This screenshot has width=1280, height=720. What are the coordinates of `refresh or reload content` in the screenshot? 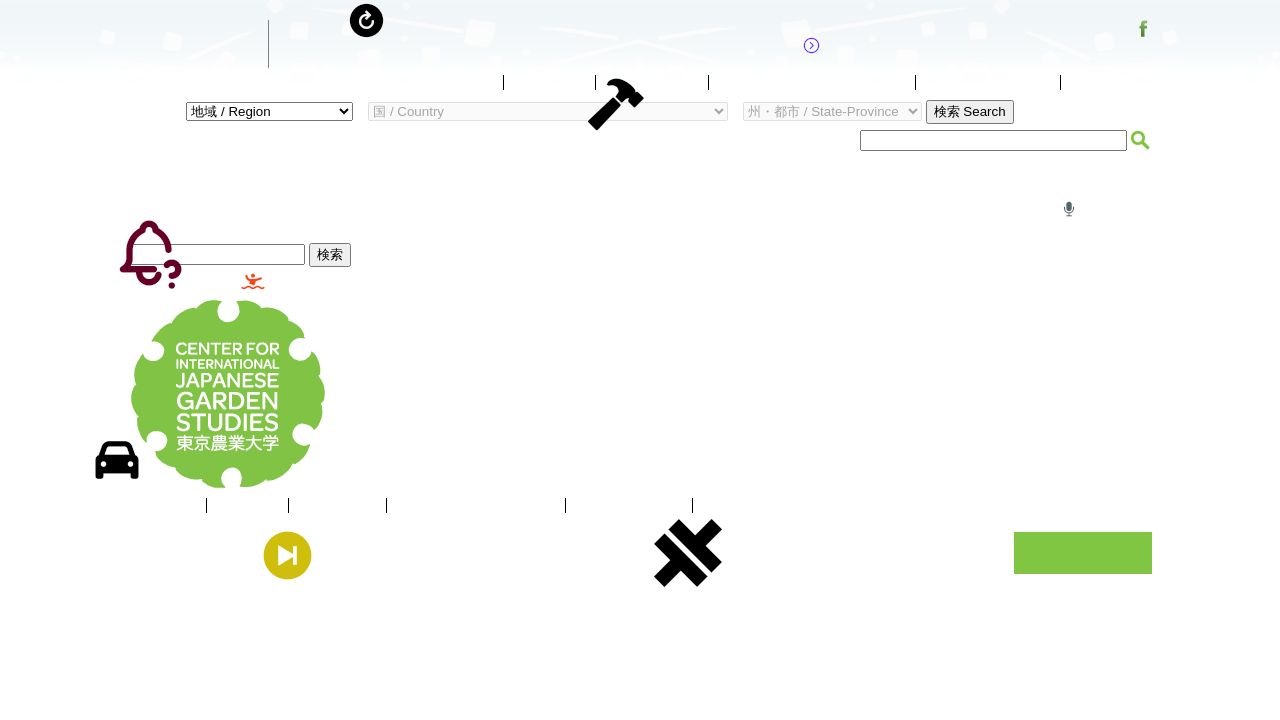 It's located at (366, 20).